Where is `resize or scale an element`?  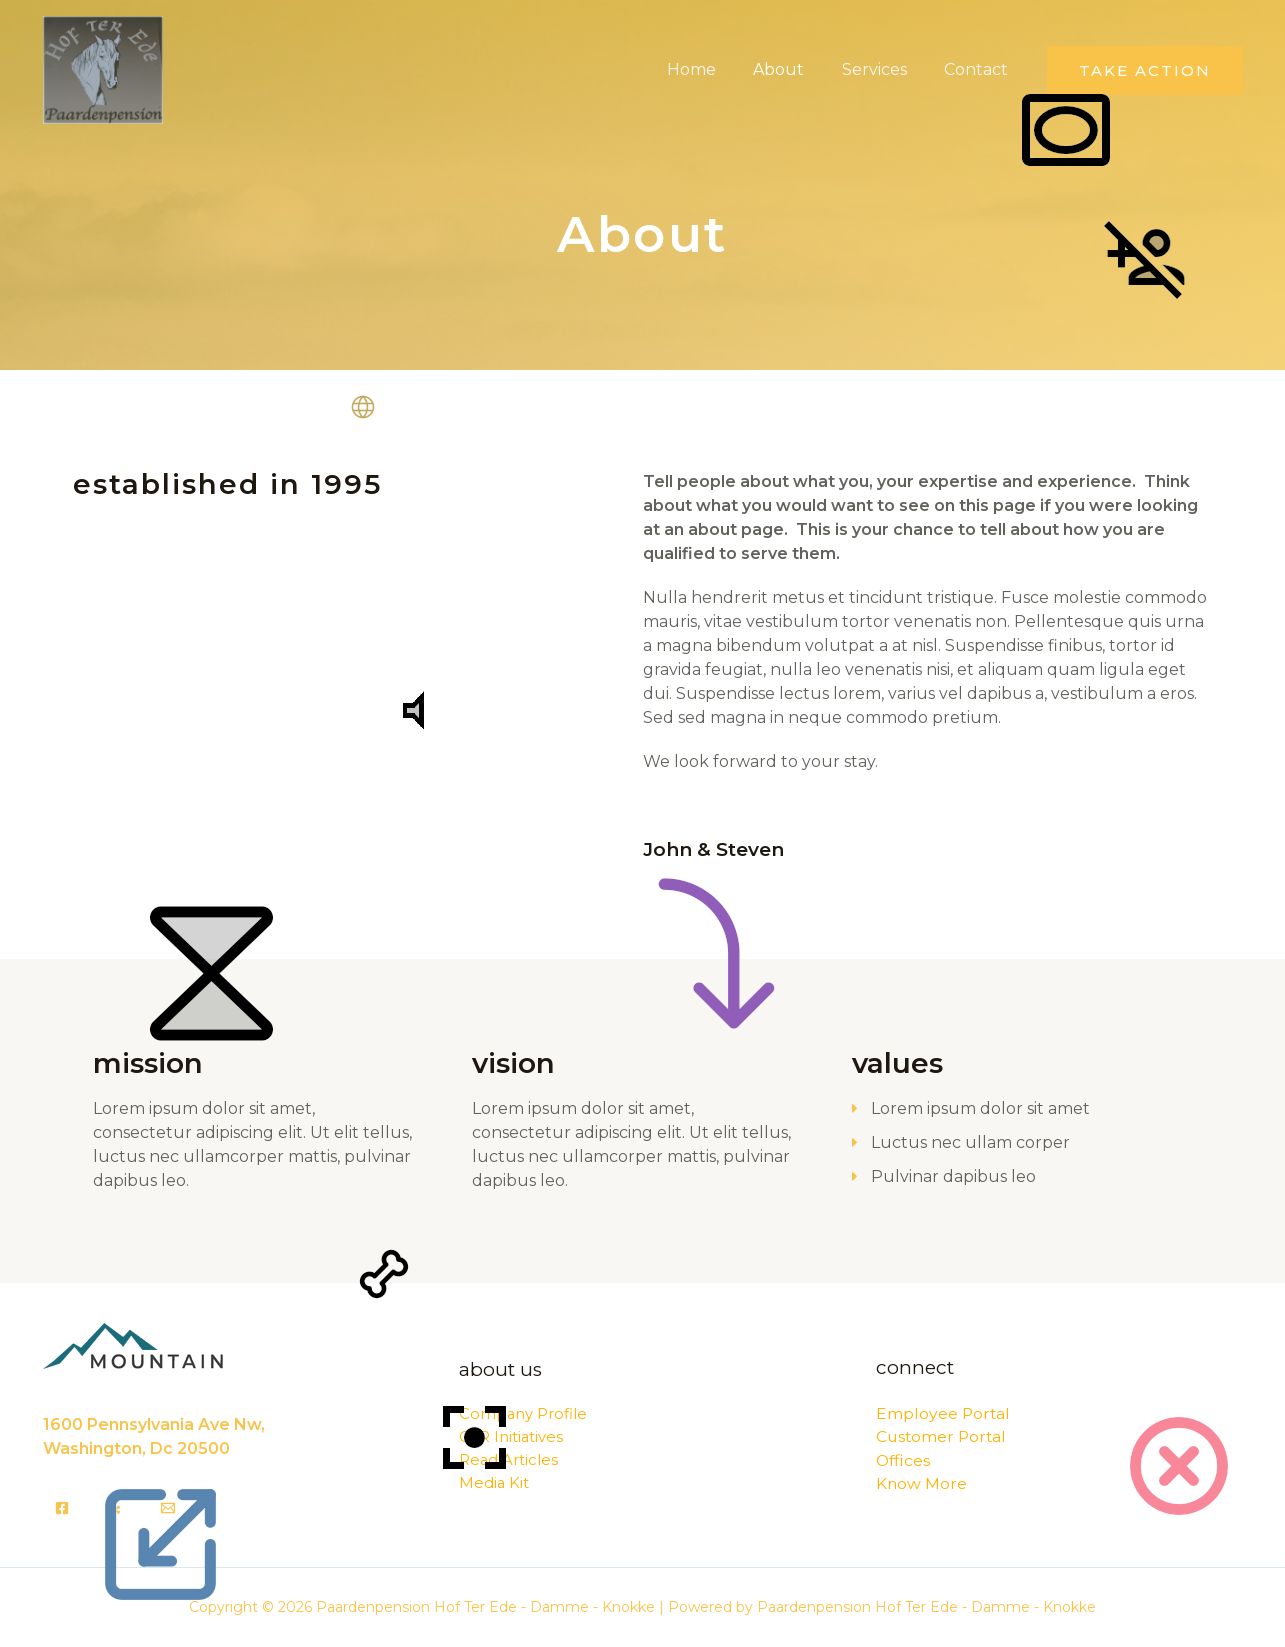
resize or scale an element is located at coordinates (160, 1544).